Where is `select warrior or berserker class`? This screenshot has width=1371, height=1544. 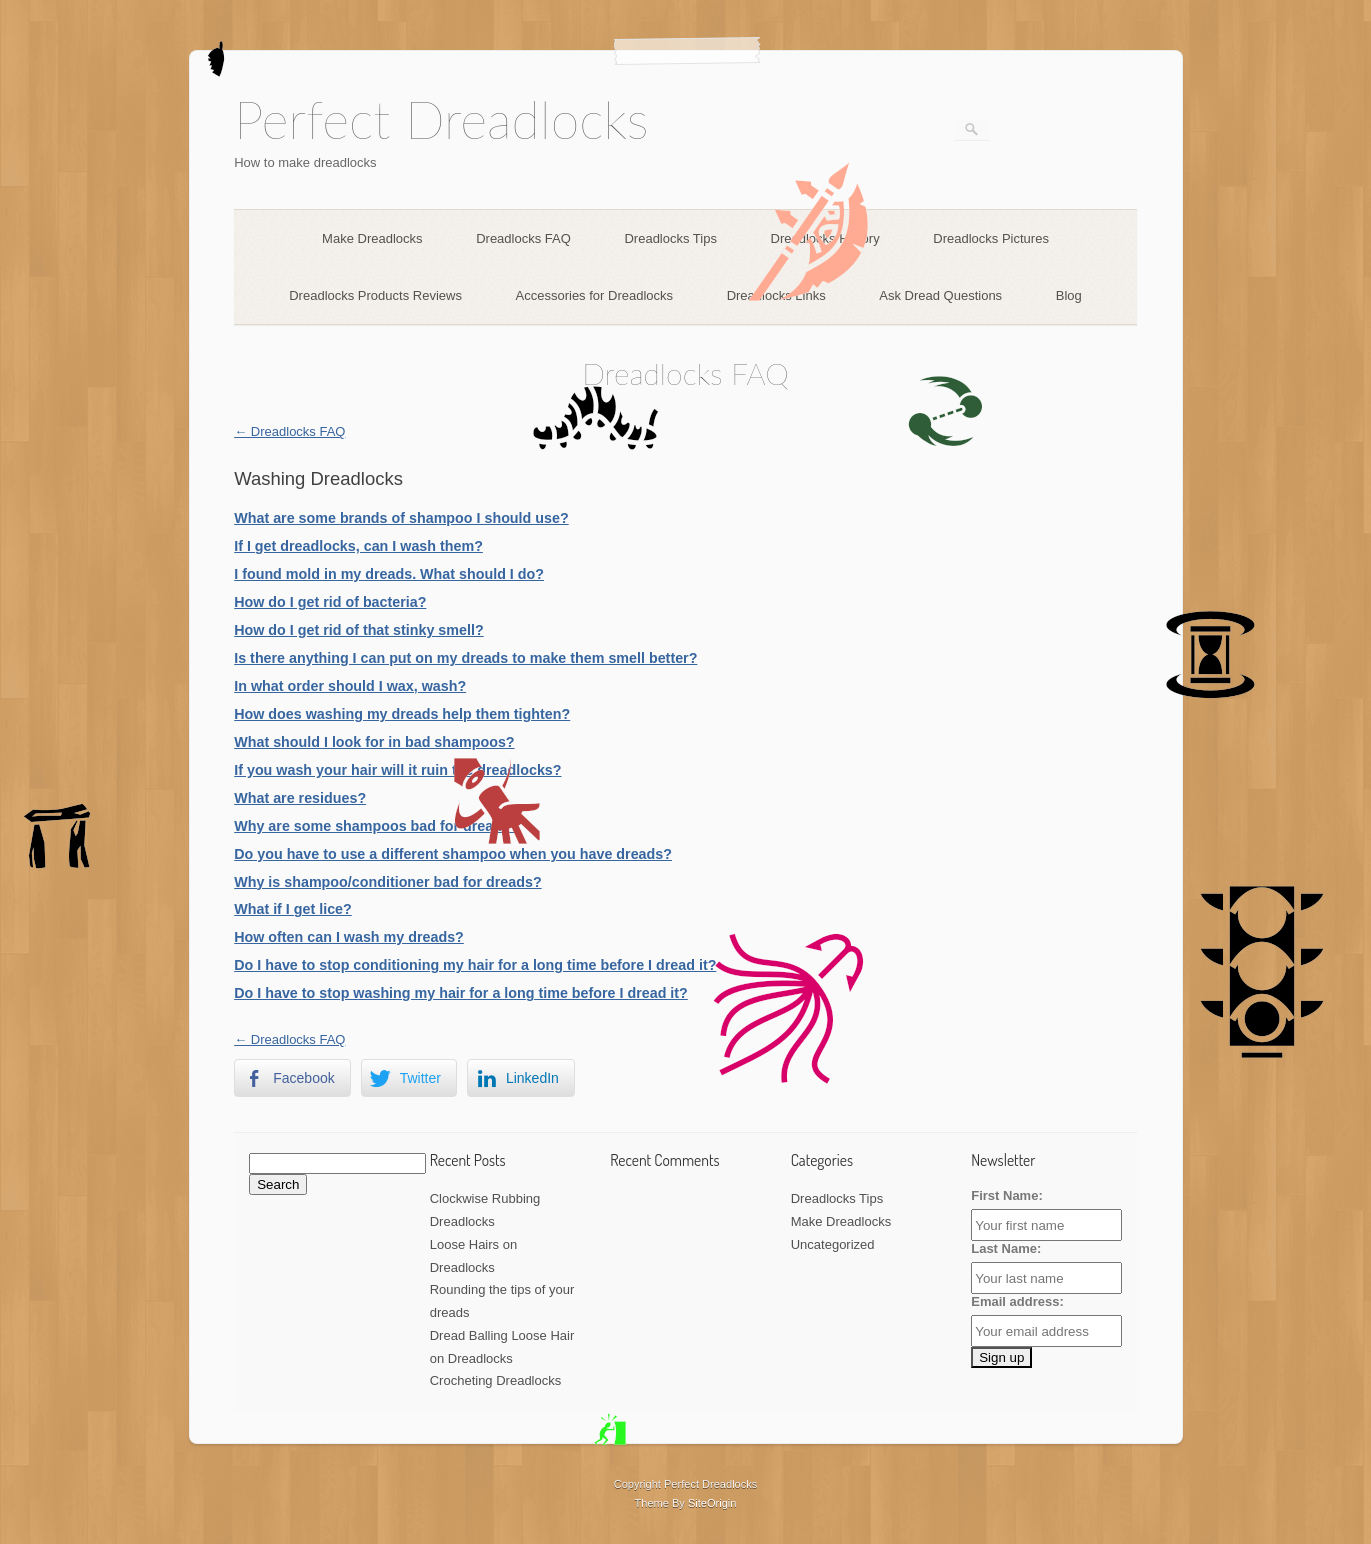 select warrior or berserker class is located at coordinates (804, 231).